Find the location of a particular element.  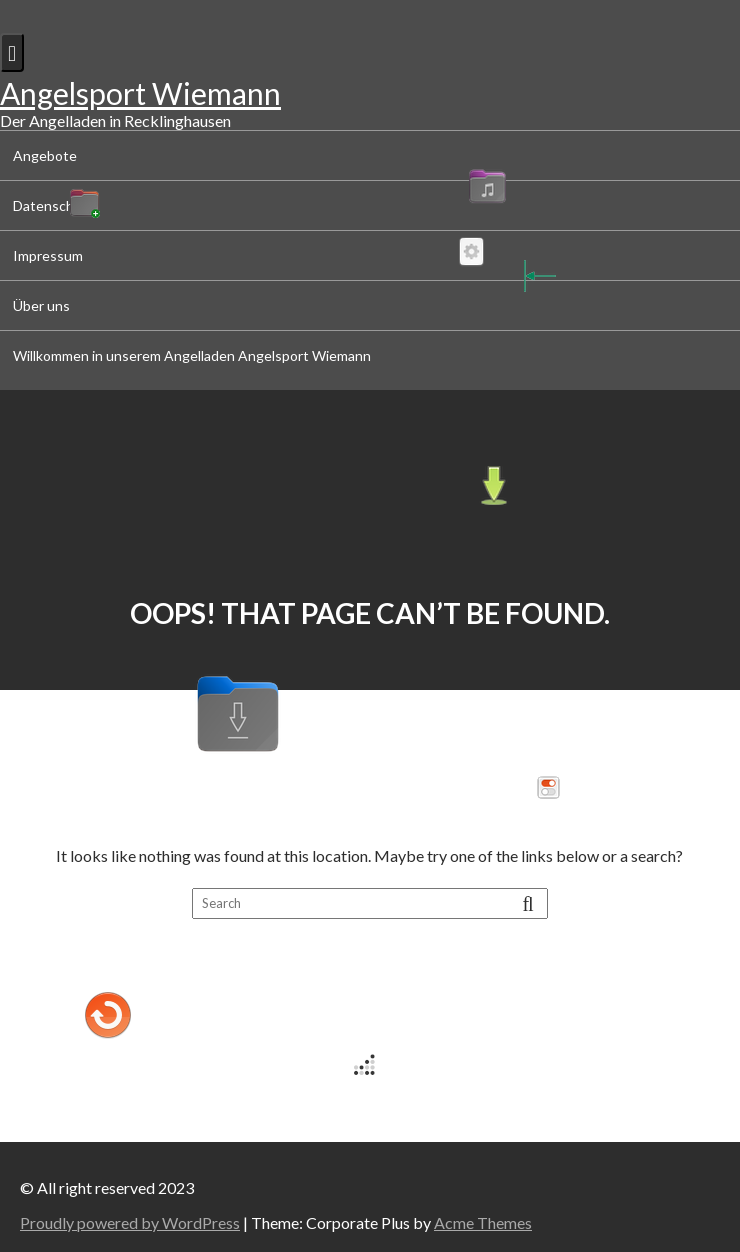

a desktop application shortcut file is located at coordinates (471, 251).